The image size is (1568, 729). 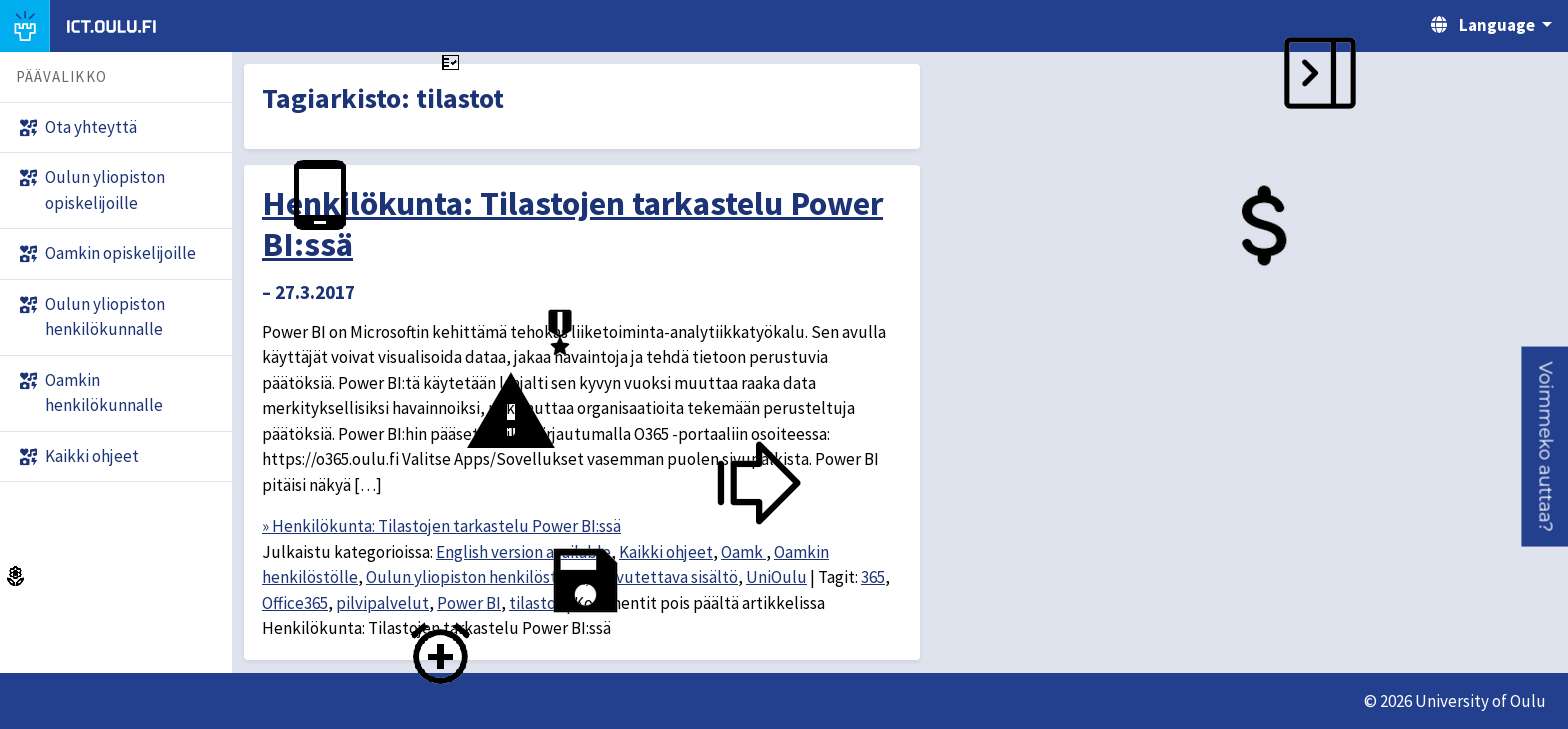 I want to click on view or manage payment options, so click(x=1266, y=225).